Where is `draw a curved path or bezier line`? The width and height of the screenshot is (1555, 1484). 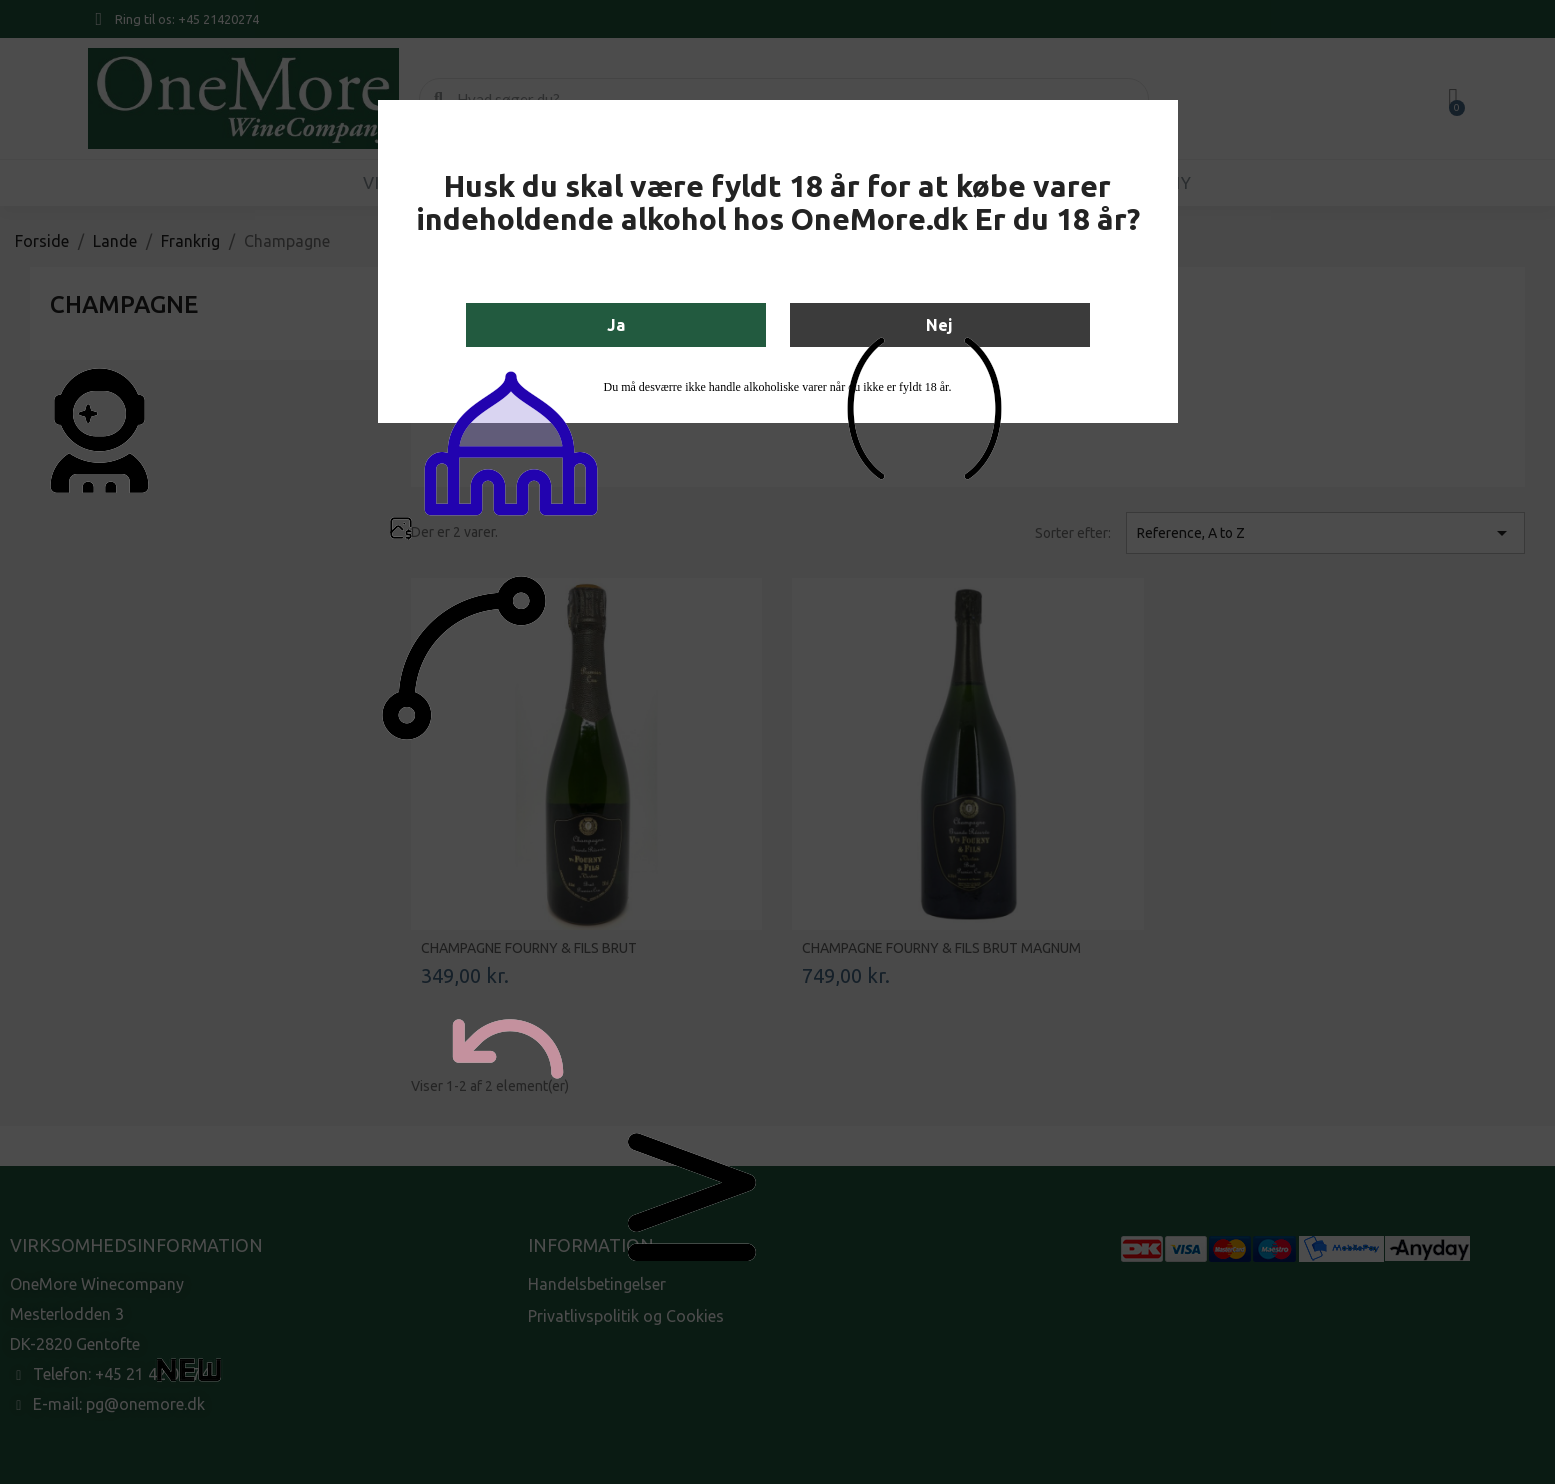 draw a curved path or bezier line is located at coordinates (464, 658).